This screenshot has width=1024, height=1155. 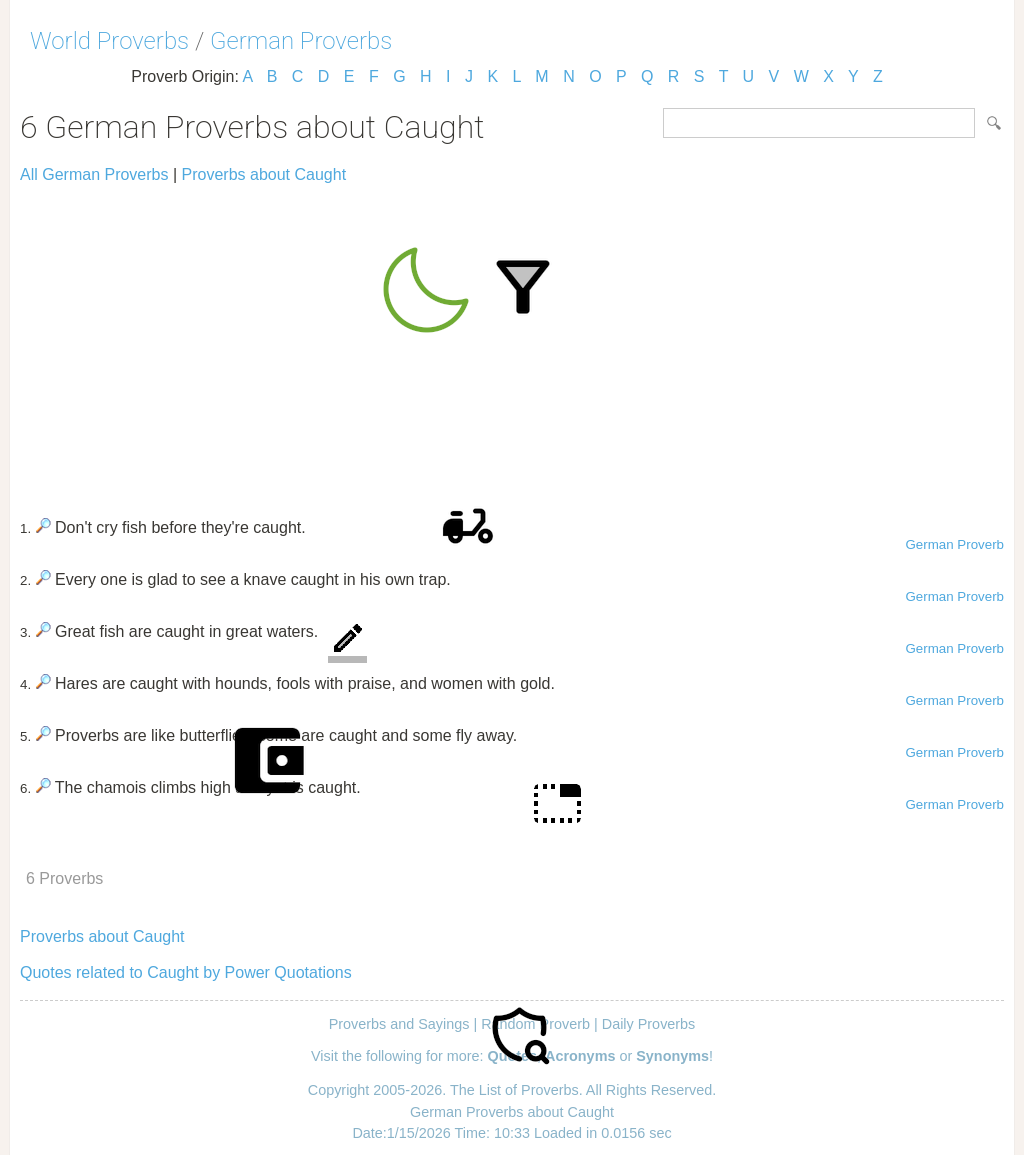 What do you see at coordinates (468, 526) in the screenshot?
I see `select moped or scooter delivery option` at bounding box center [468, 526].